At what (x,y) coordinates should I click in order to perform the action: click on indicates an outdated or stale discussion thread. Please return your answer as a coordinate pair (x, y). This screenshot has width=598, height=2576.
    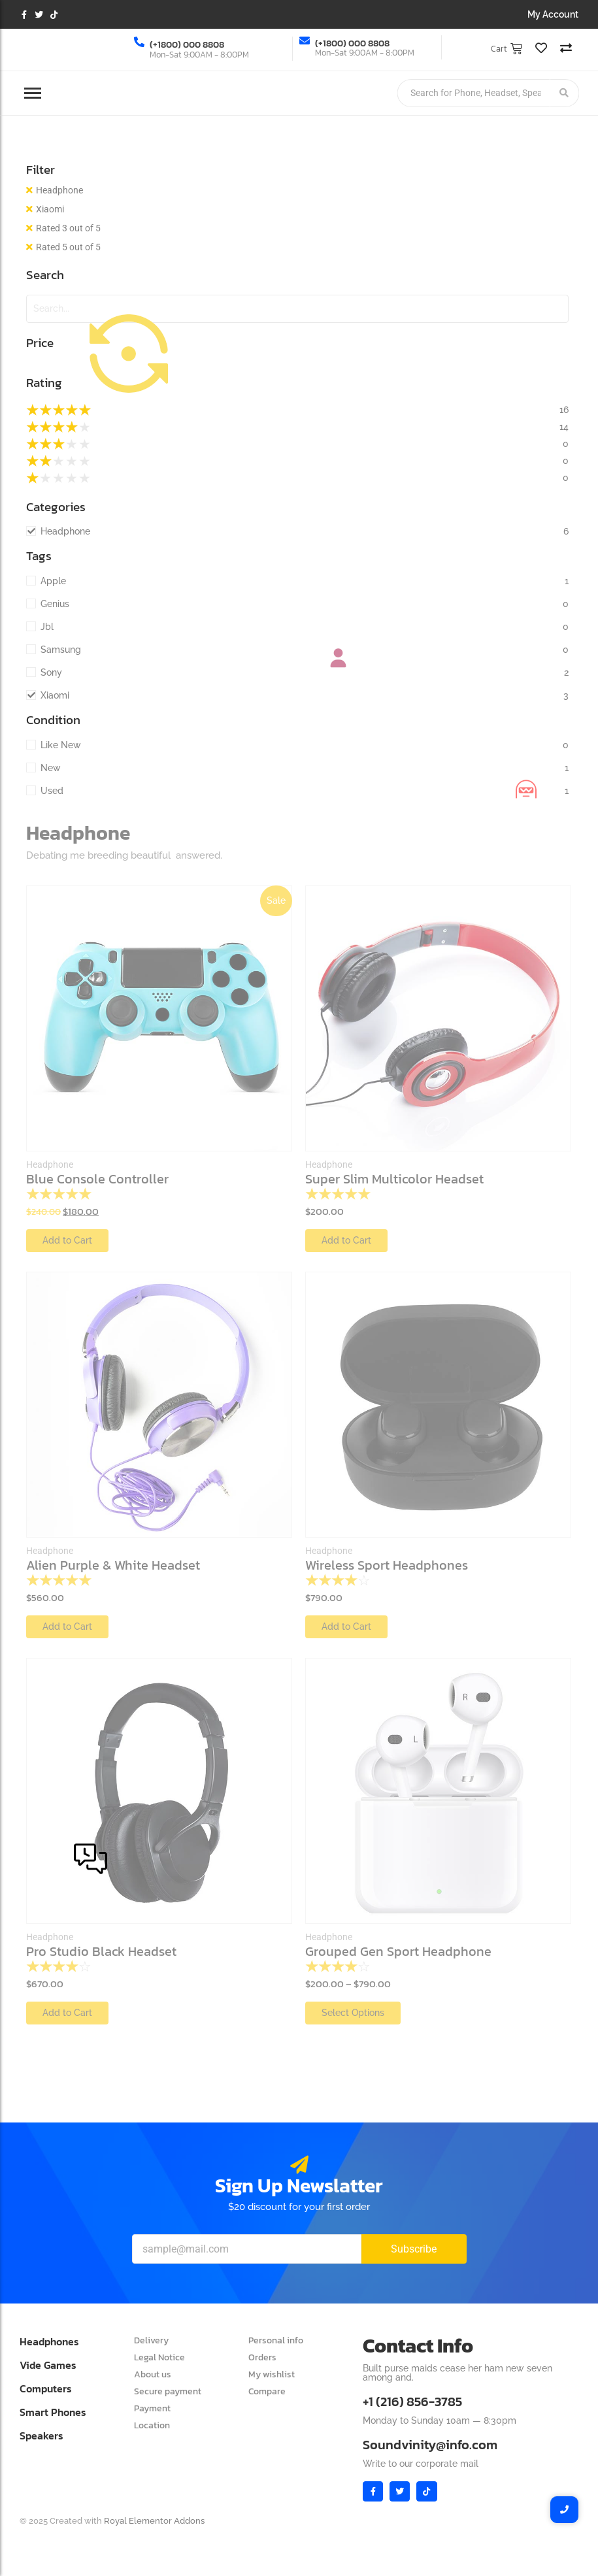
    Looking at the image, I should click on (90, 1858).